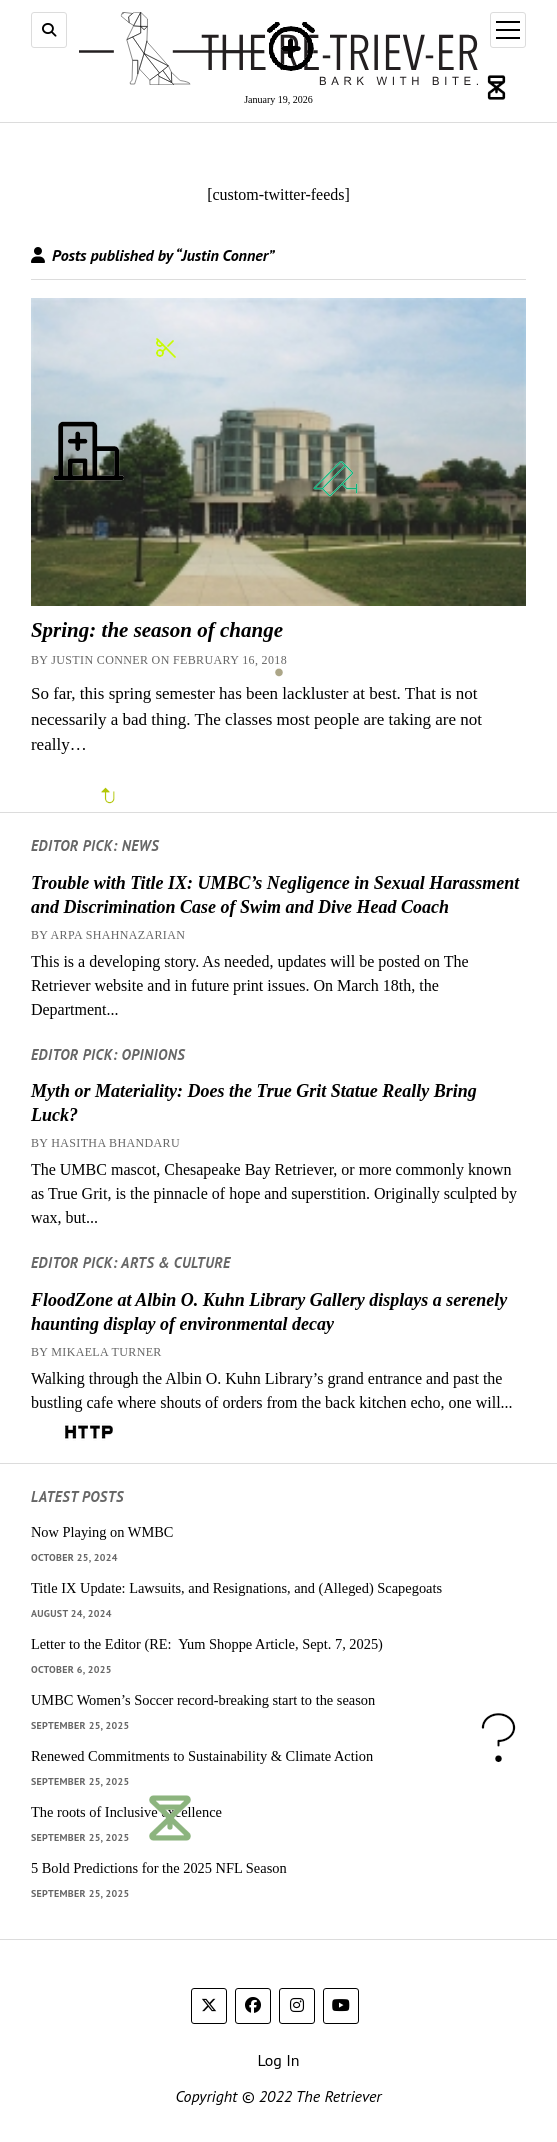 This screenshot has height=2142, width=557. I want to click on add a new alarm, so click(291, 46).